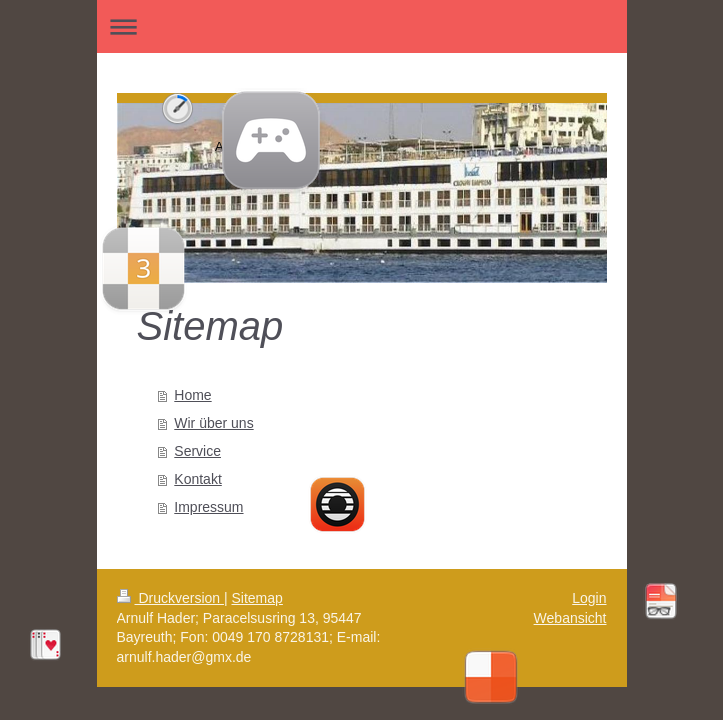  I want to click on open ksudoku puzzle game, so click(143, 268).